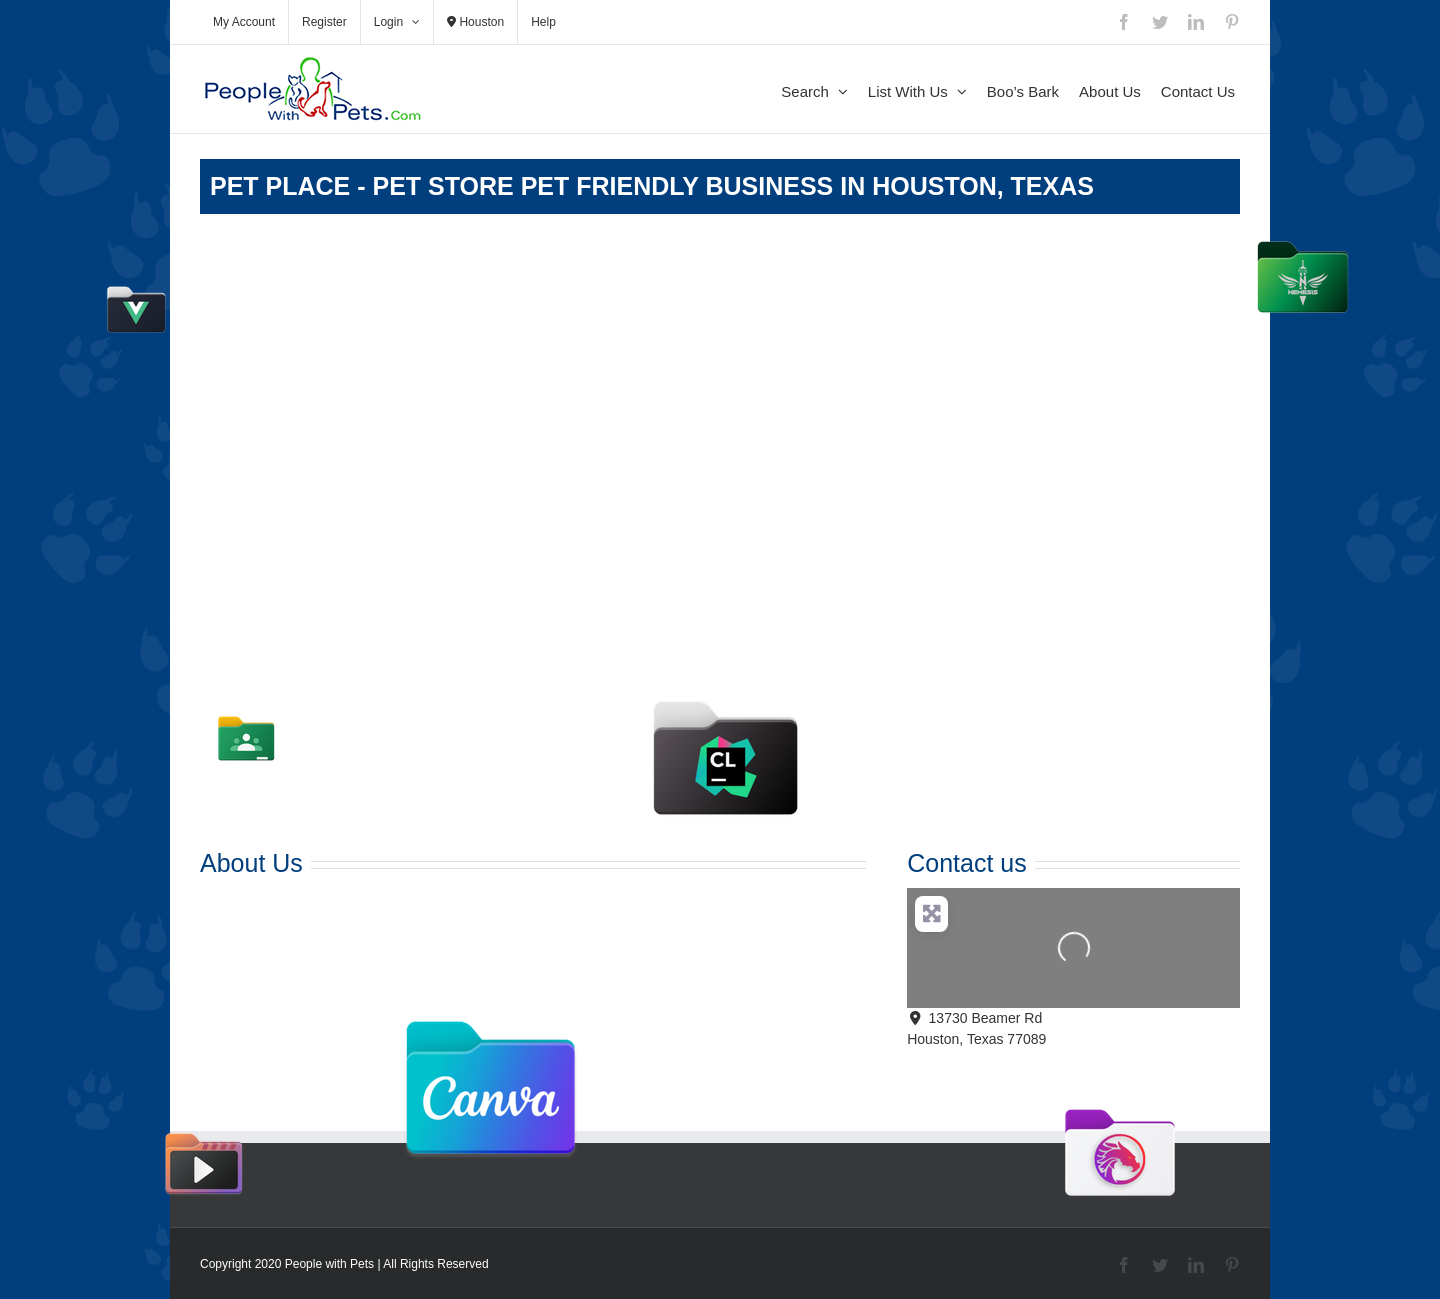 Image resolution: width=1440 pixels, height=1299 pixels. Describe the element at coordinates (1119, 1155) in the screenshot. I see `open garuda linux system folder` at that location.